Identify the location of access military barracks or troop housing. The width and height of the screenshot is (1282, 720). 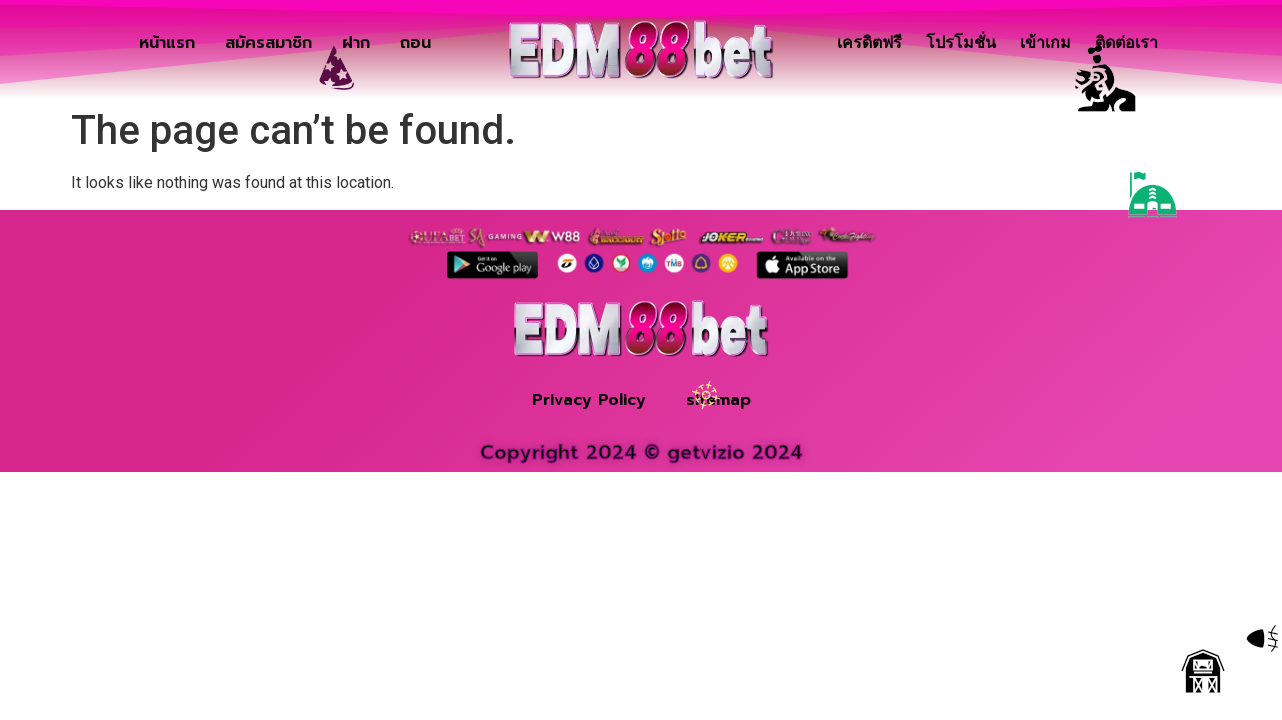
(1152, 195).